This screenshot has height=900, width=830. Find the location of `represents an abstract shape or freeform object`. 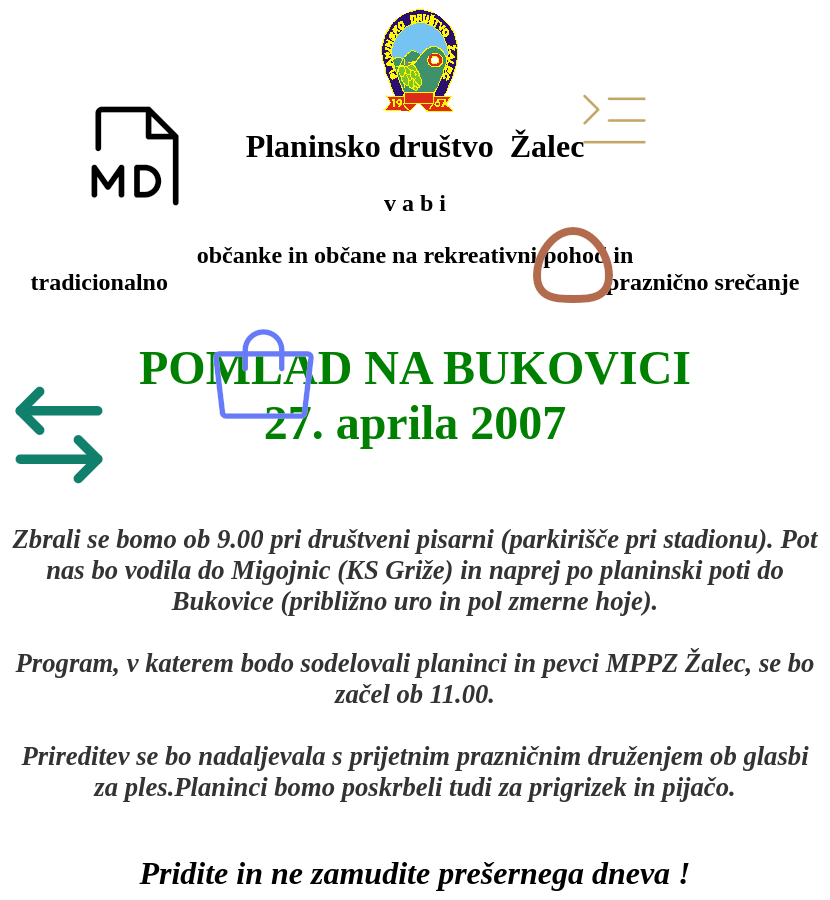

represents an abstract shape or freeform object is located at coordinates (573, 263).